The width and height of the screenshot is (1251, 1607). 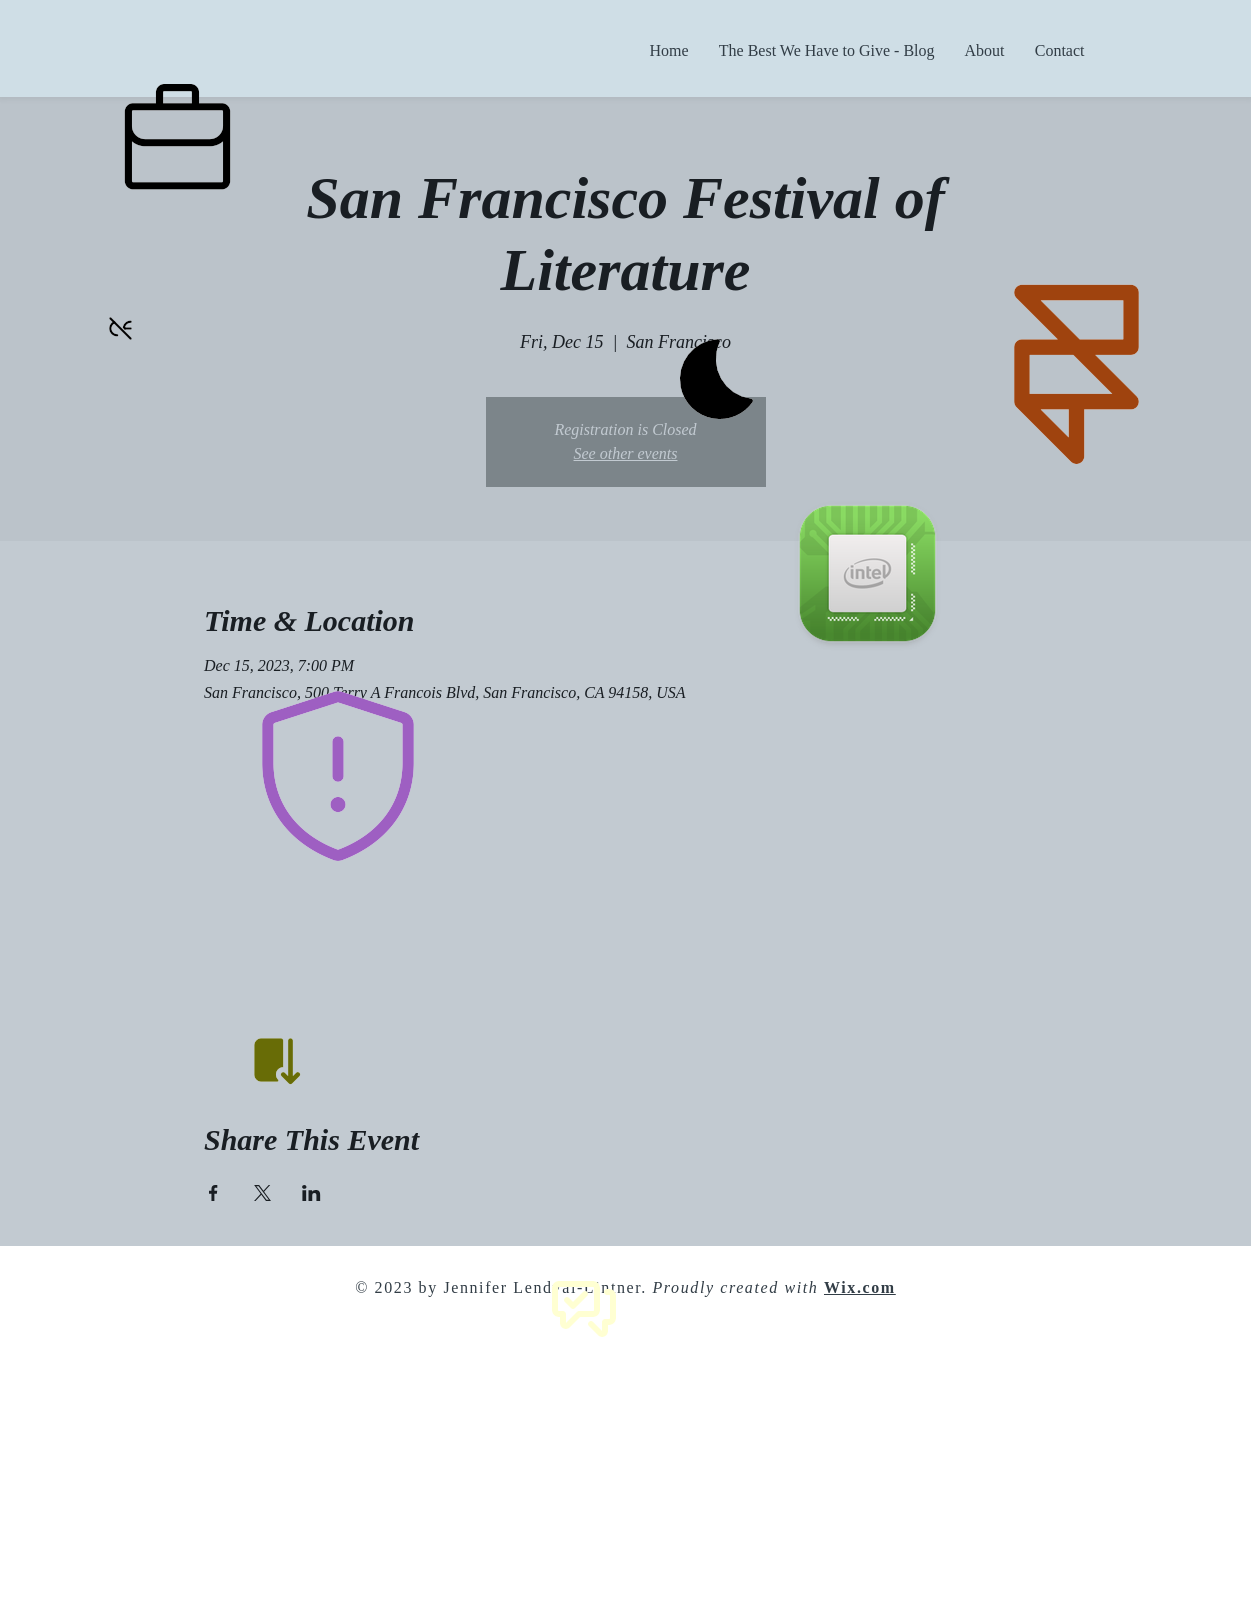 I want to click on indicates a discussion thread has been closed, so click(x=584, y=1309).